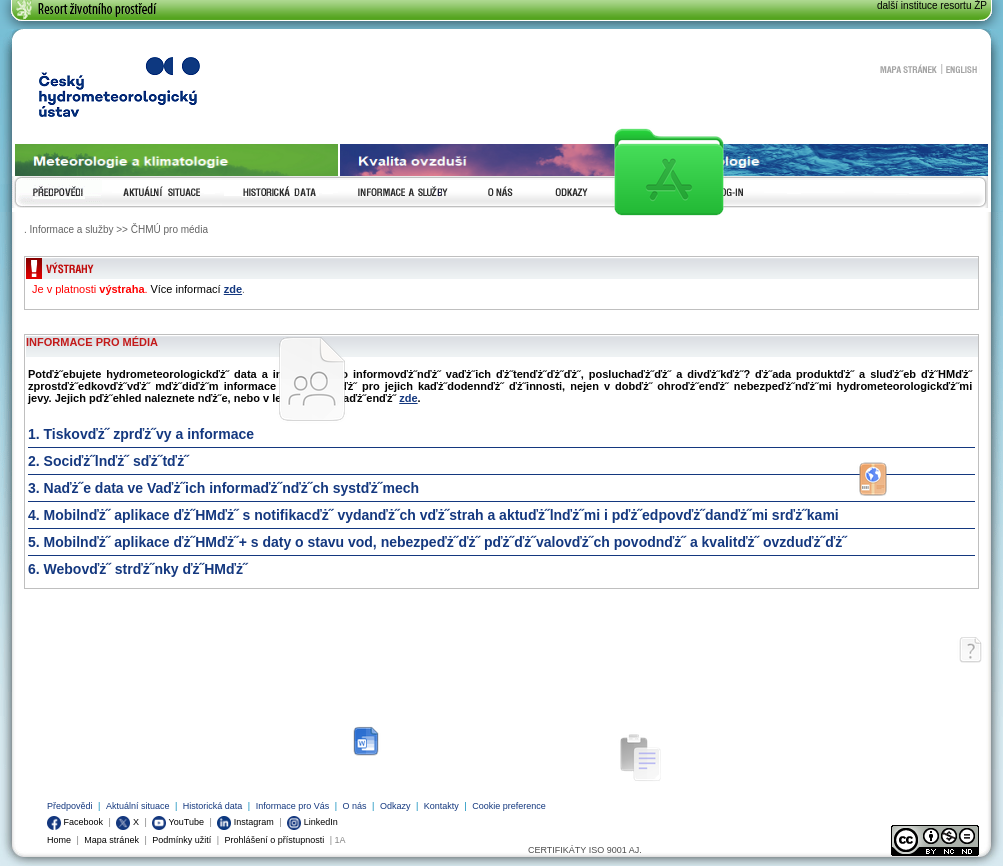 The width and height of the screenshot is (1003, 866). I want to click on paste content from clipboard, so click(640, 757).